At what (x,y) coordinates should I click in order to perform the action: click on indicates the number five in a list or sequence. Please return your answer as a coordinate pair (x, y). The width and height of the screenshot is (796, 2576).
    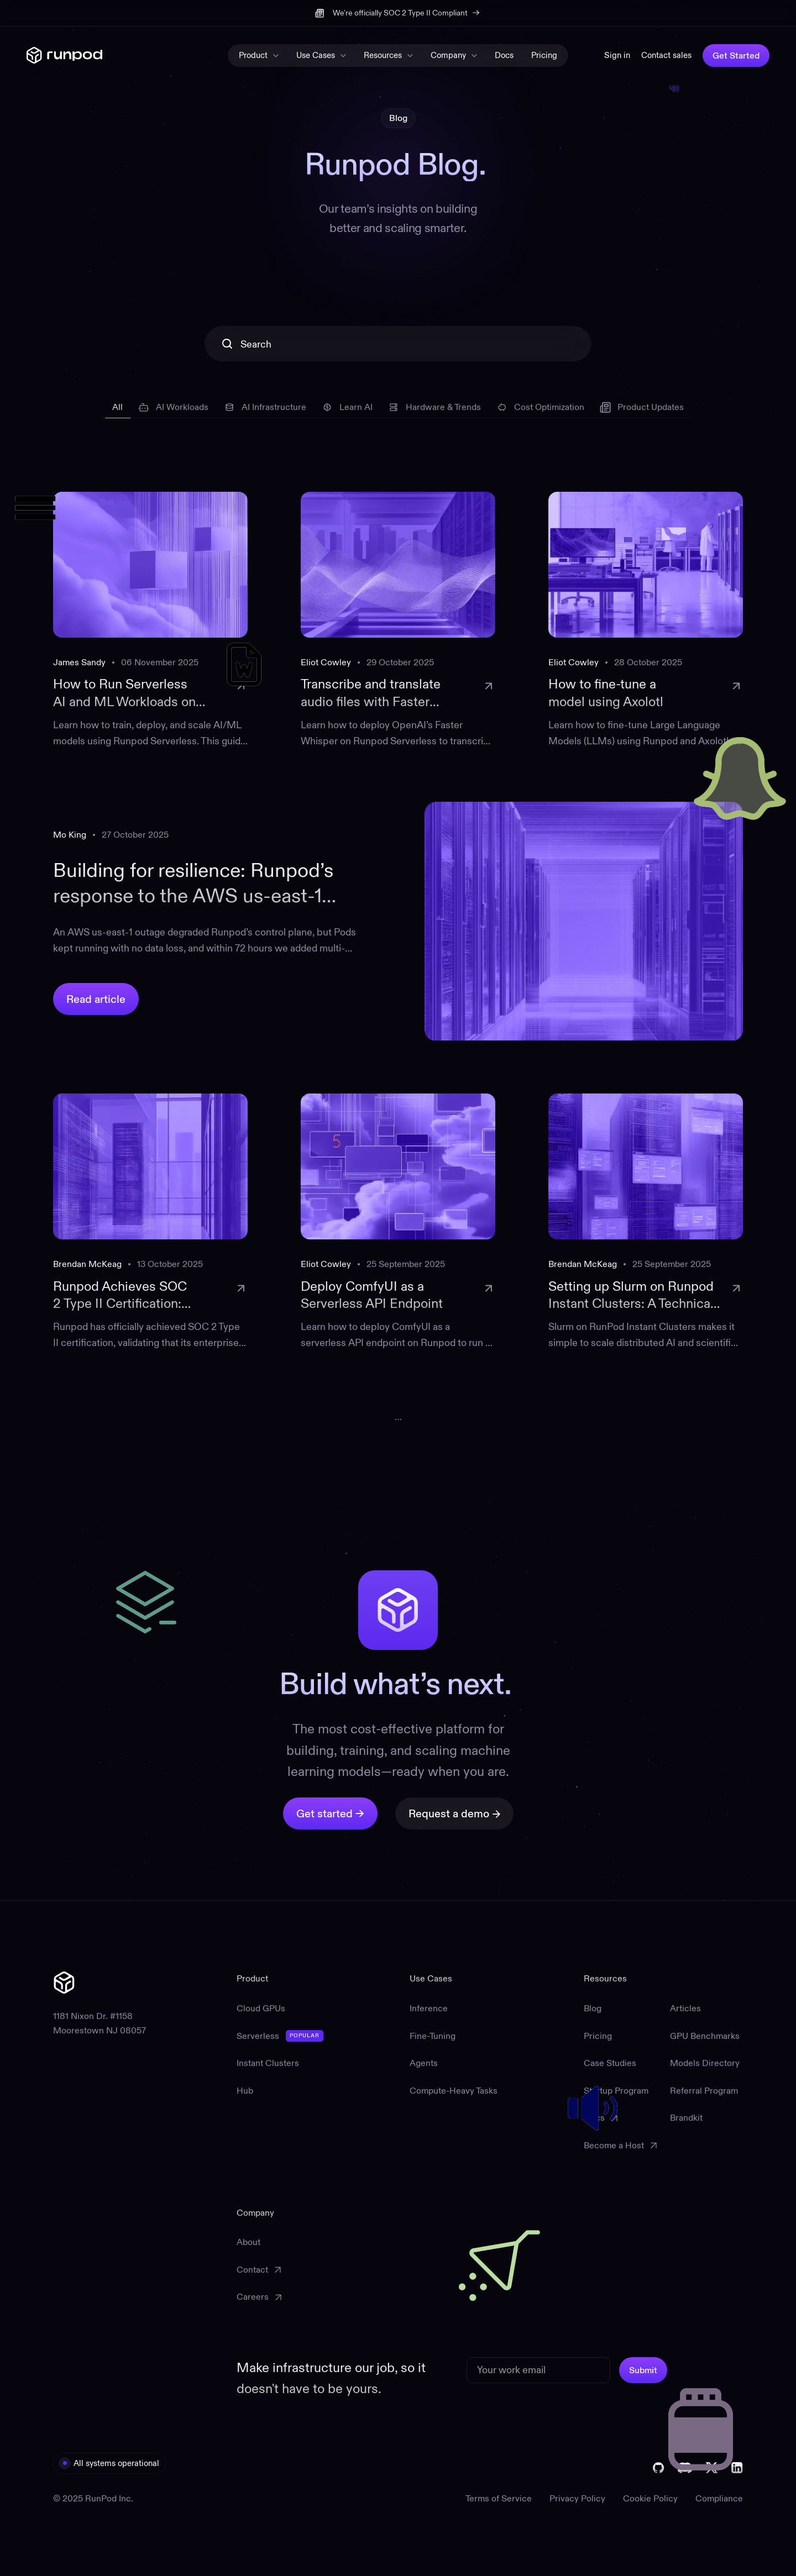
    Looking at the image, I should click on (337, 1141).